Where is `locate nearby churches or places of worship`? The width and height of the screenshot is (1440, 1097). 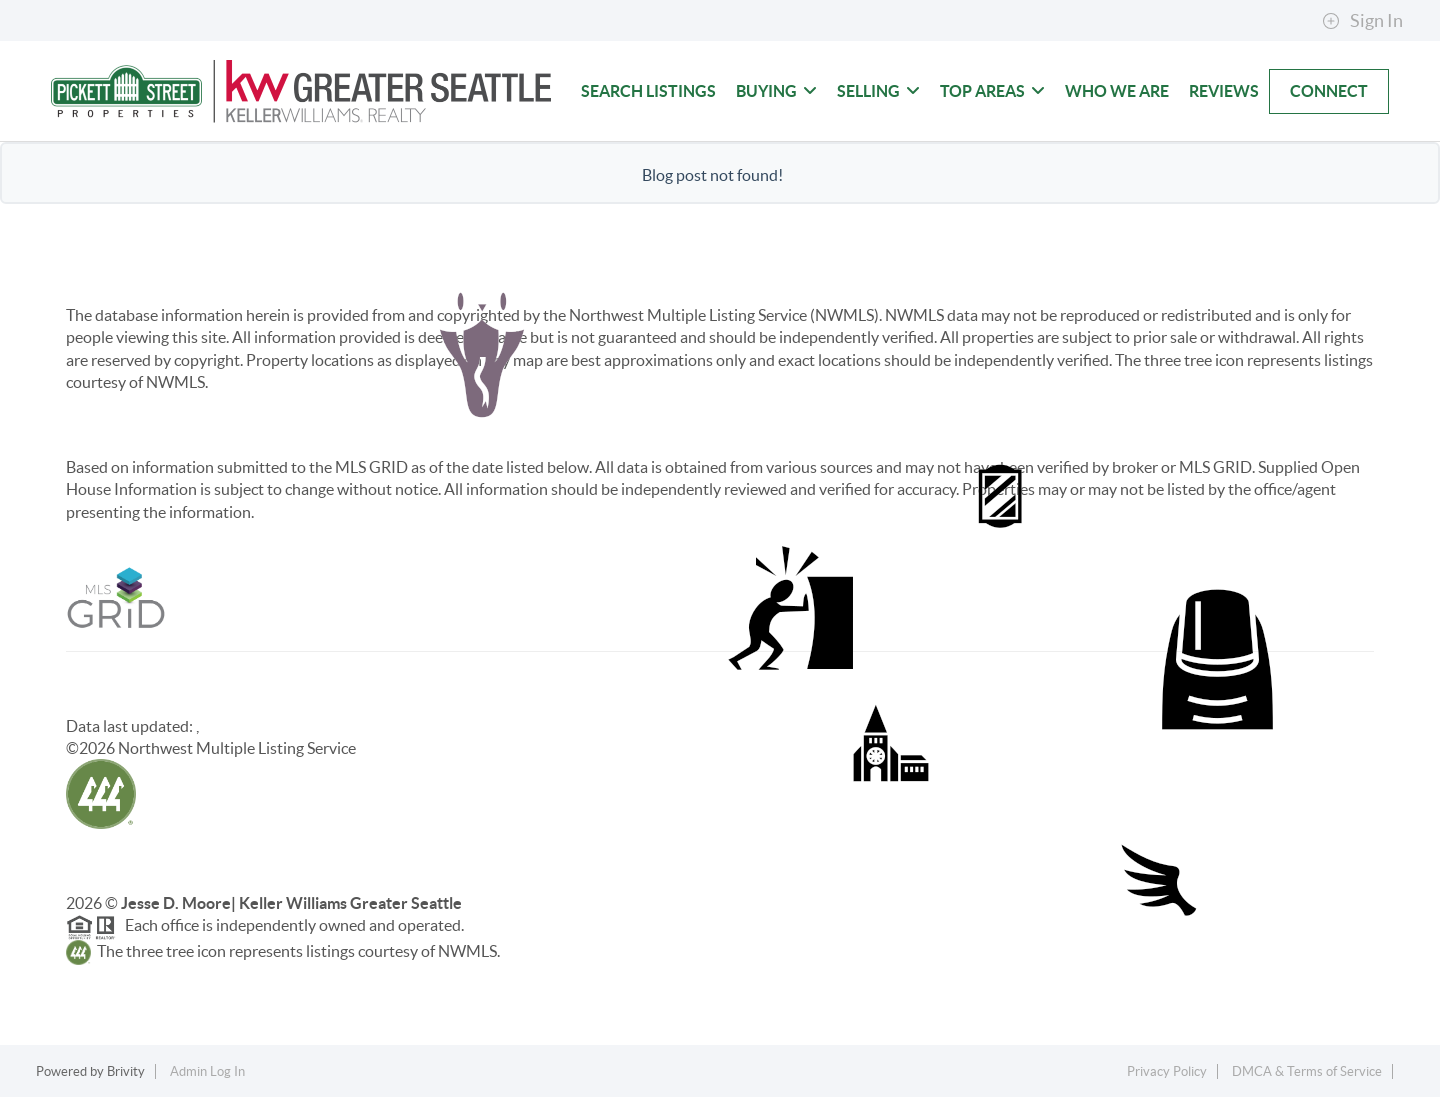
locate nearby churches or places of worship is located at coordinates (891, 743).